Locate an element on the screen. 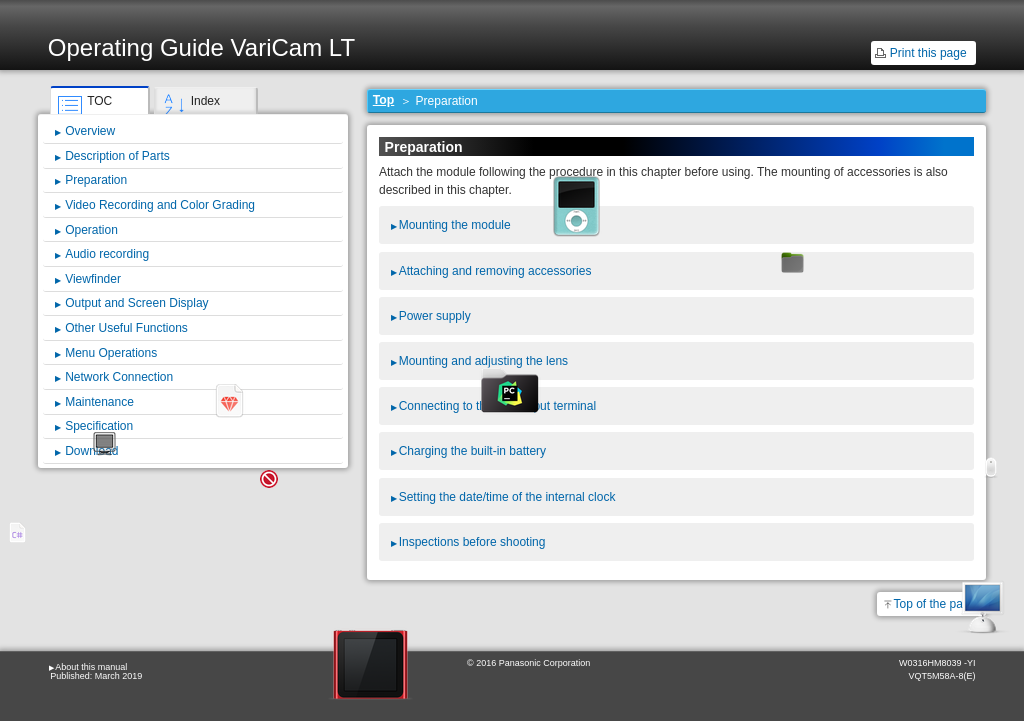  a C# source code file is located at coordinates (17, 532).